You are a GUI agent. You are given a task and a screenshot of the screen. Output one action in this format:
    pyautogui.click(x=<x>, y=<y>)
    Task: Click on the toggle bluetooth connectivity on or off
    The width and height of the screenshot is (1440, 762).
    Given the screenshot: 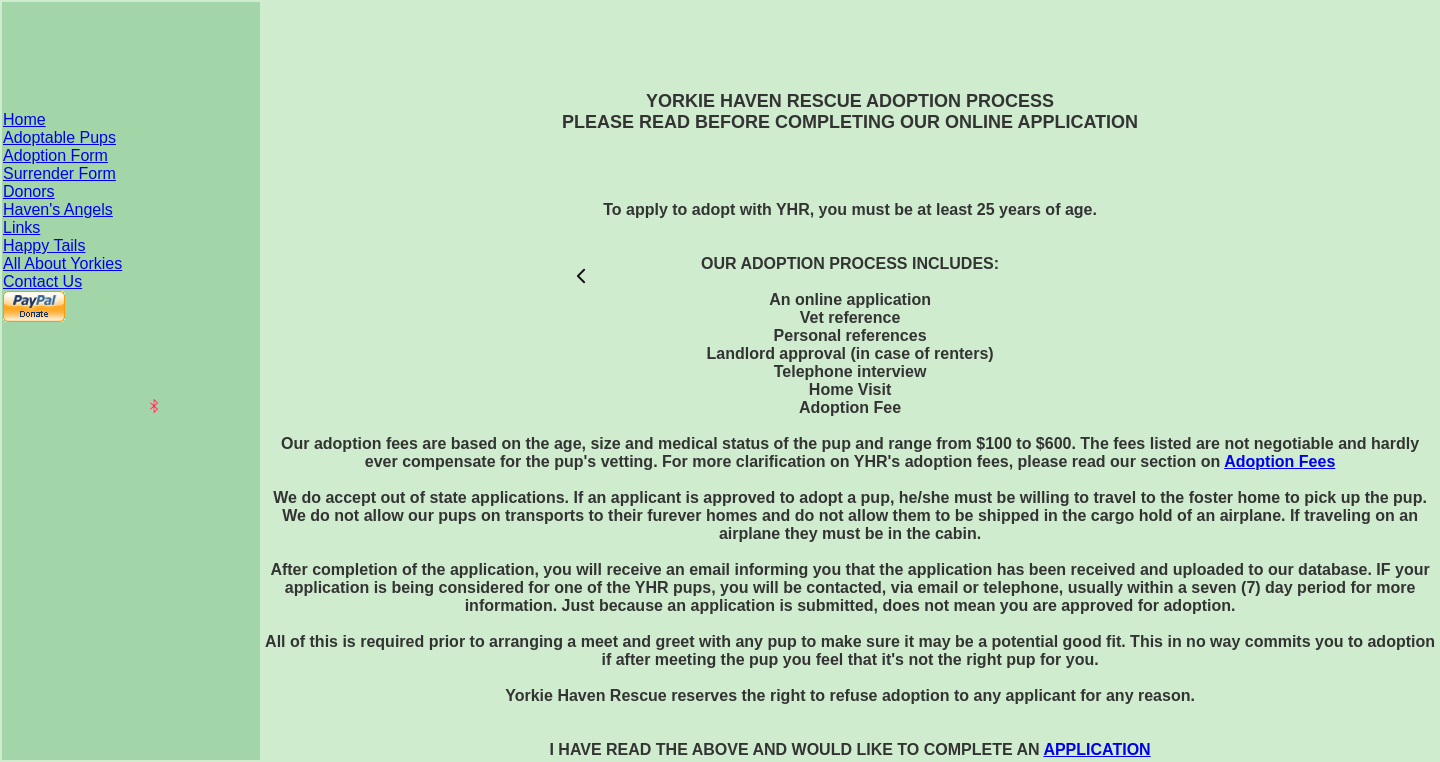 What is the action you would take?
    pyautogui.click(x=154, y=406)
    